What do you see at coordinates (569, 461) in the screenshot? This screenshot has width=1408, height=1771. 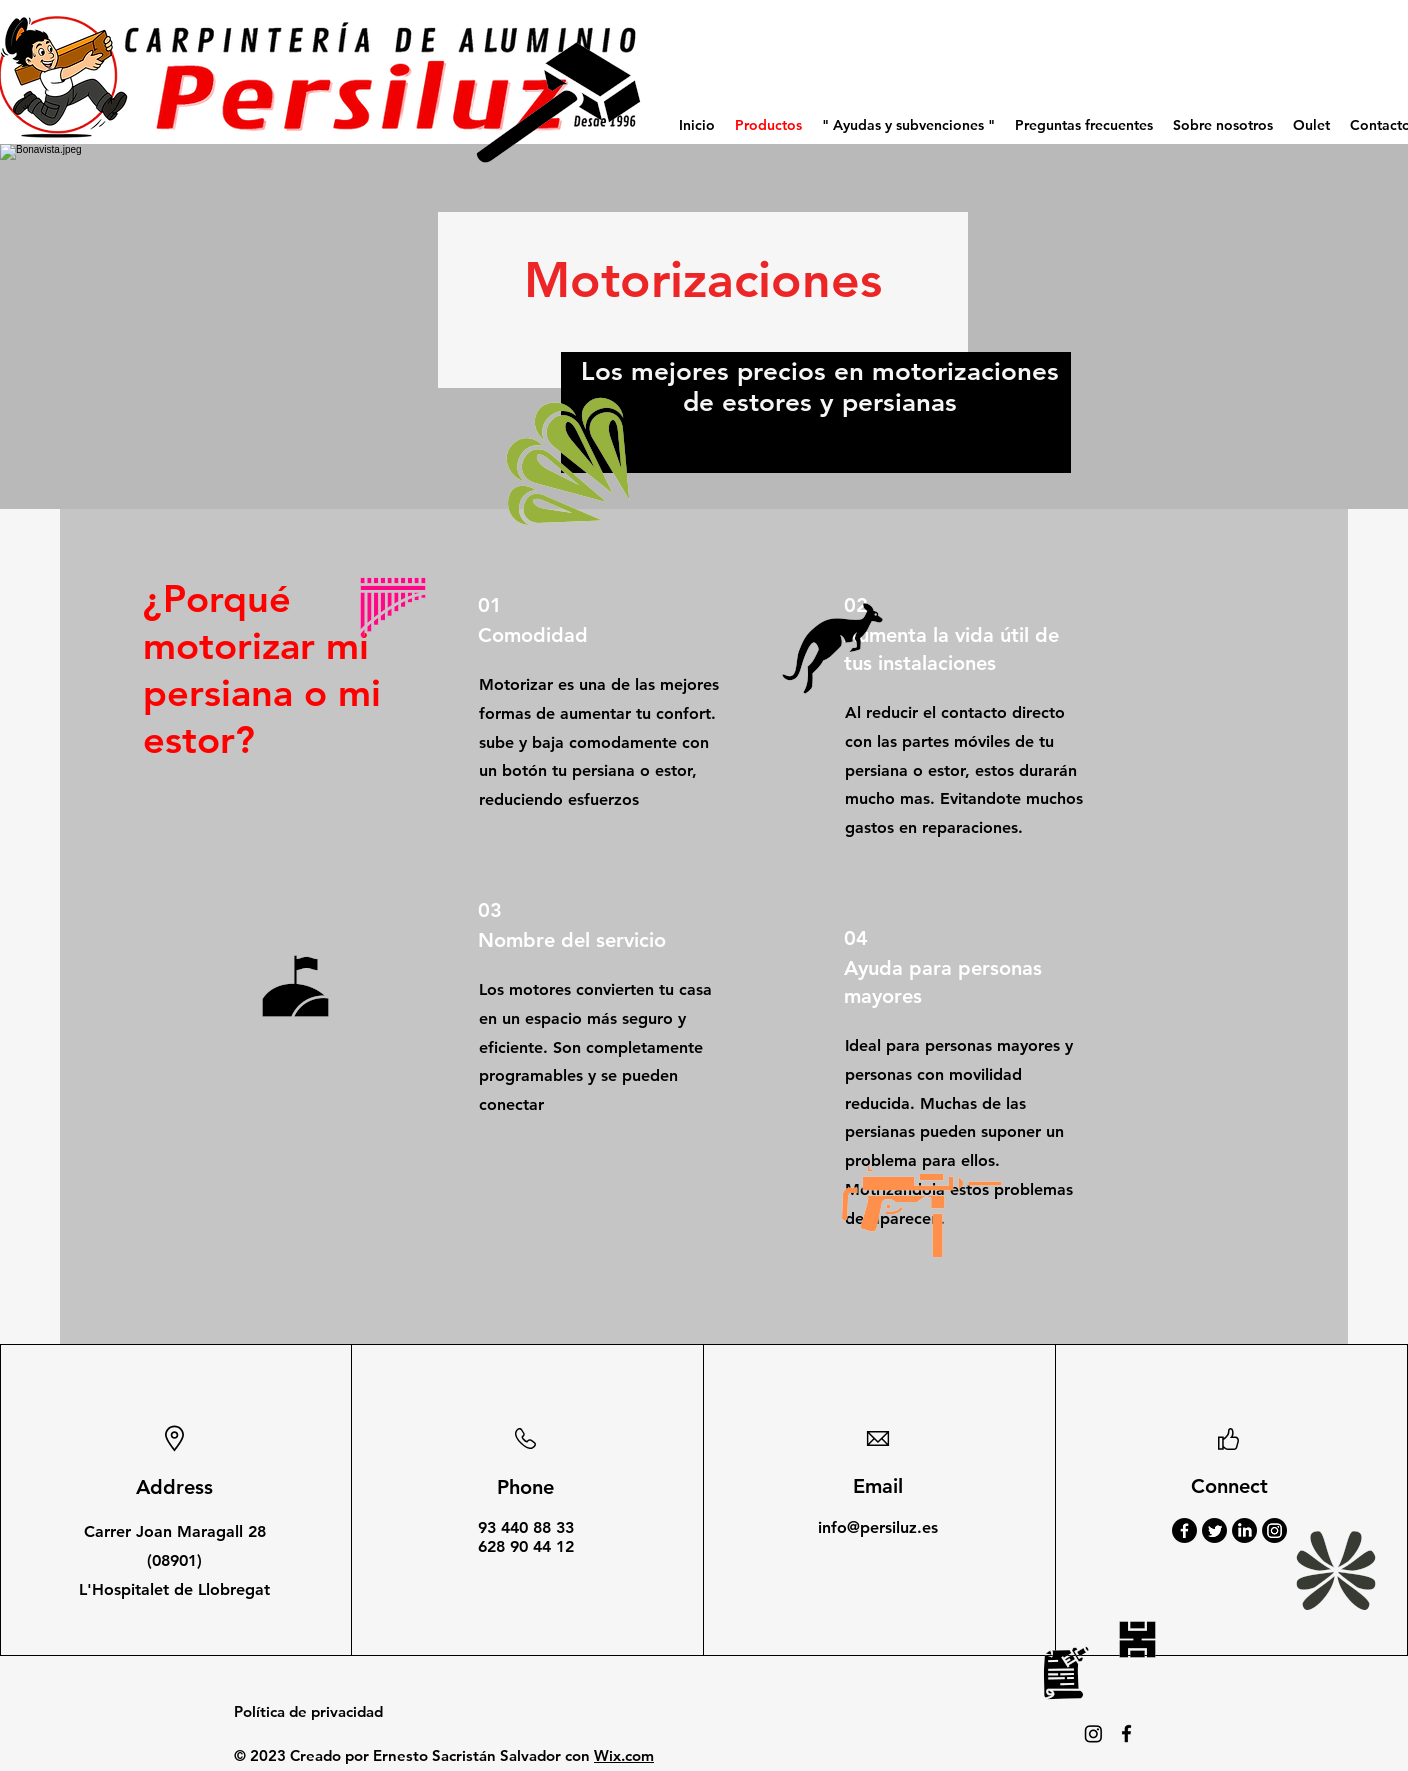 I see `select claw or slash attack ability` at bounding box center [569, 461].